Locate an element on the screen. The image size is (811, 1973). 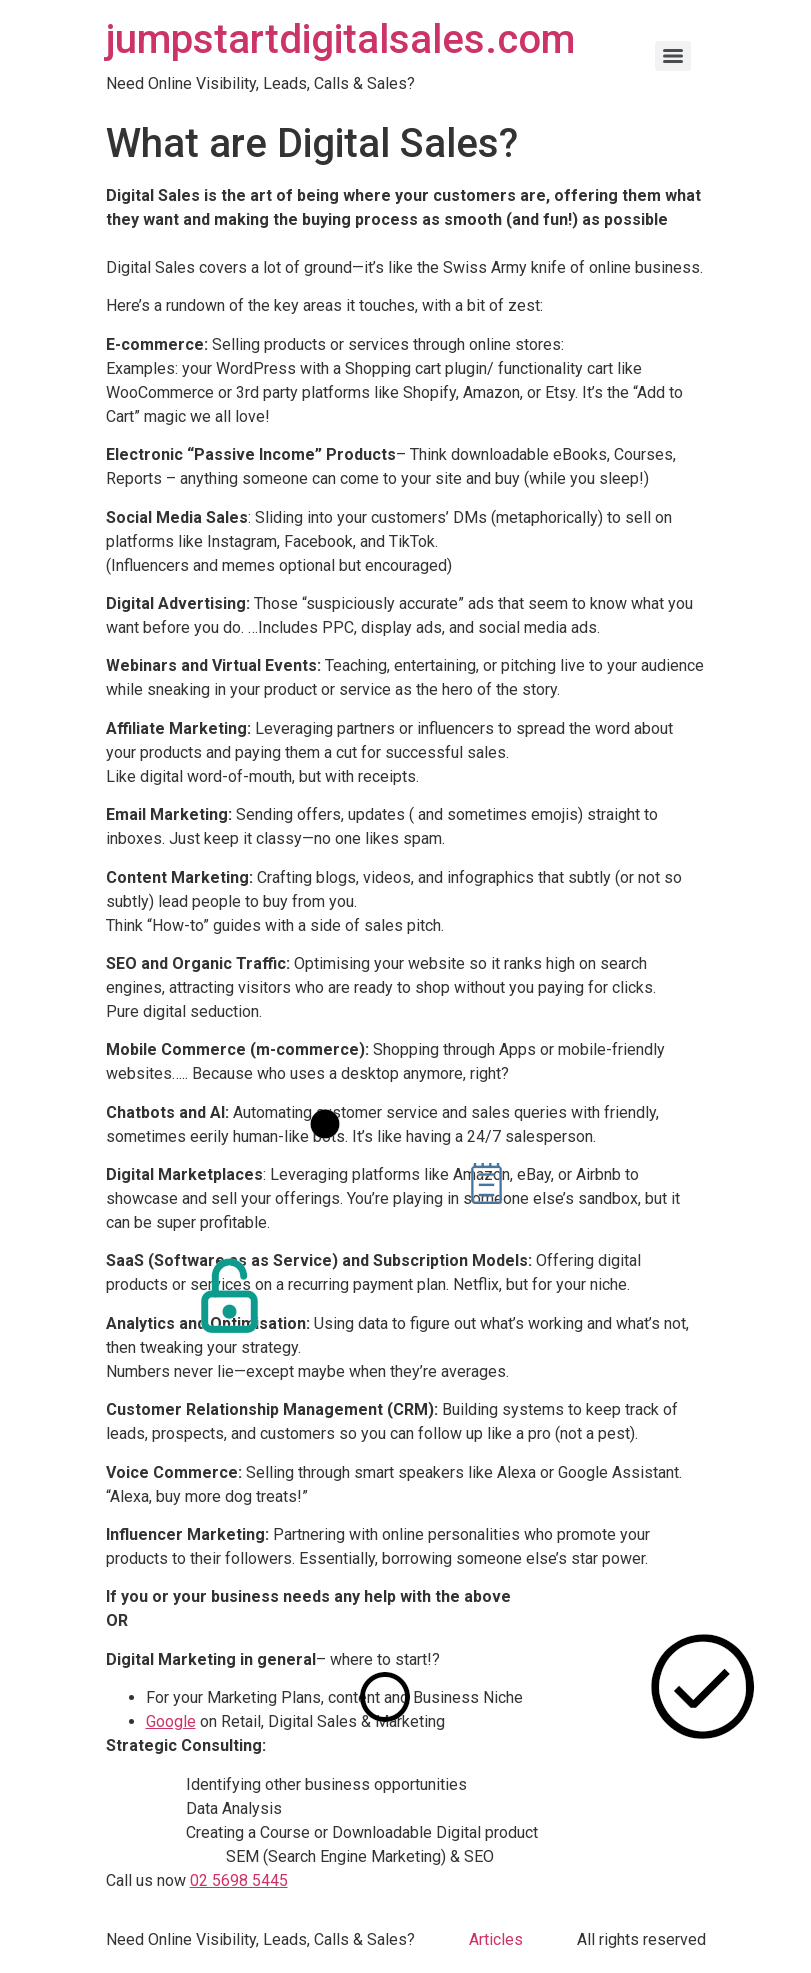
view output console or log is located at coordinates (486, 1183).